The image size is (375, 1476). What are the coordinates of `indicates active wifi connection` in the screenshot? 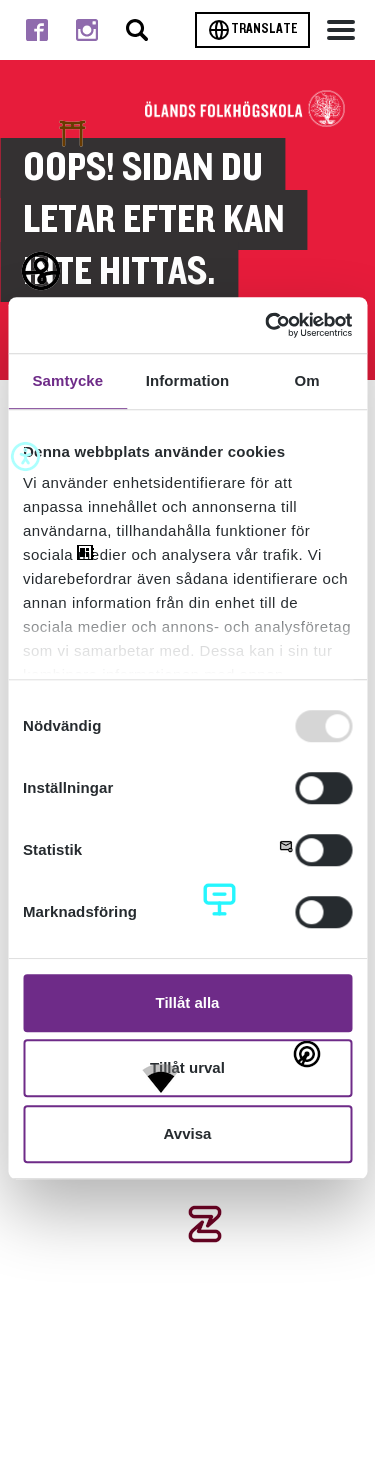 It's located at (161, 1078).